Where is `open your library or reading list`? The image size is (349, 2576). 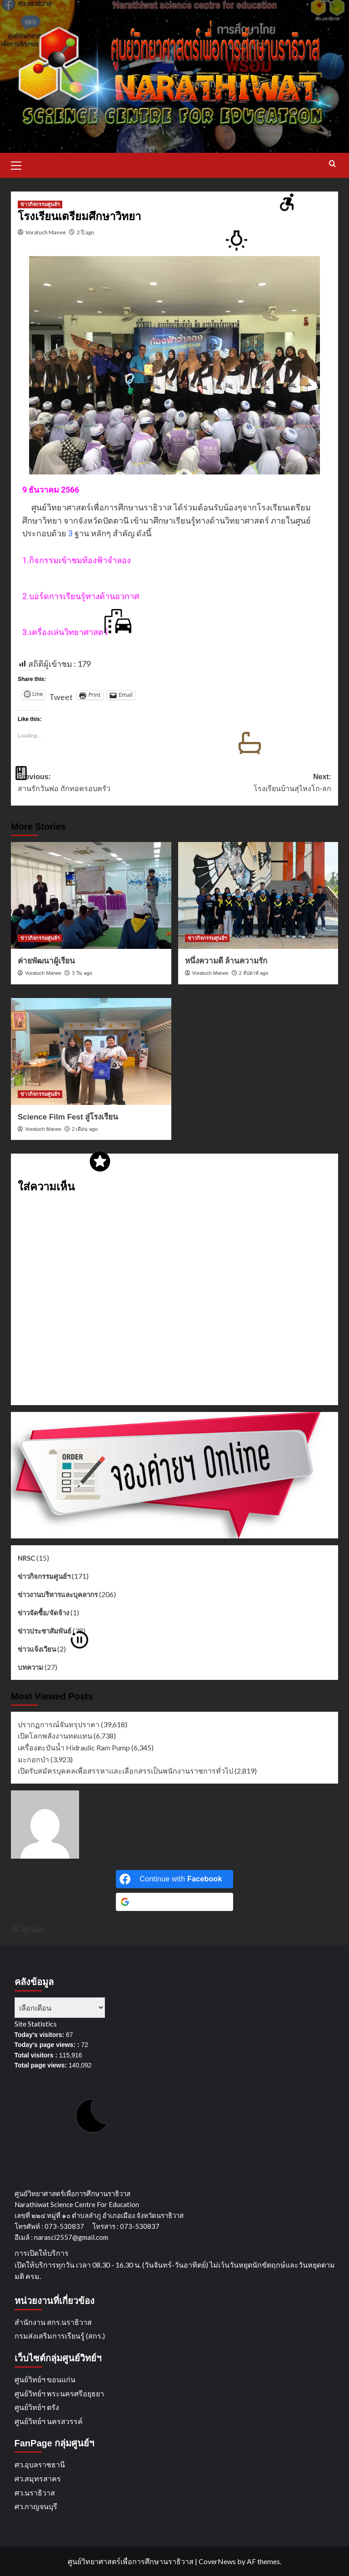
open your library or reading list is located at coordinates (21, 773).